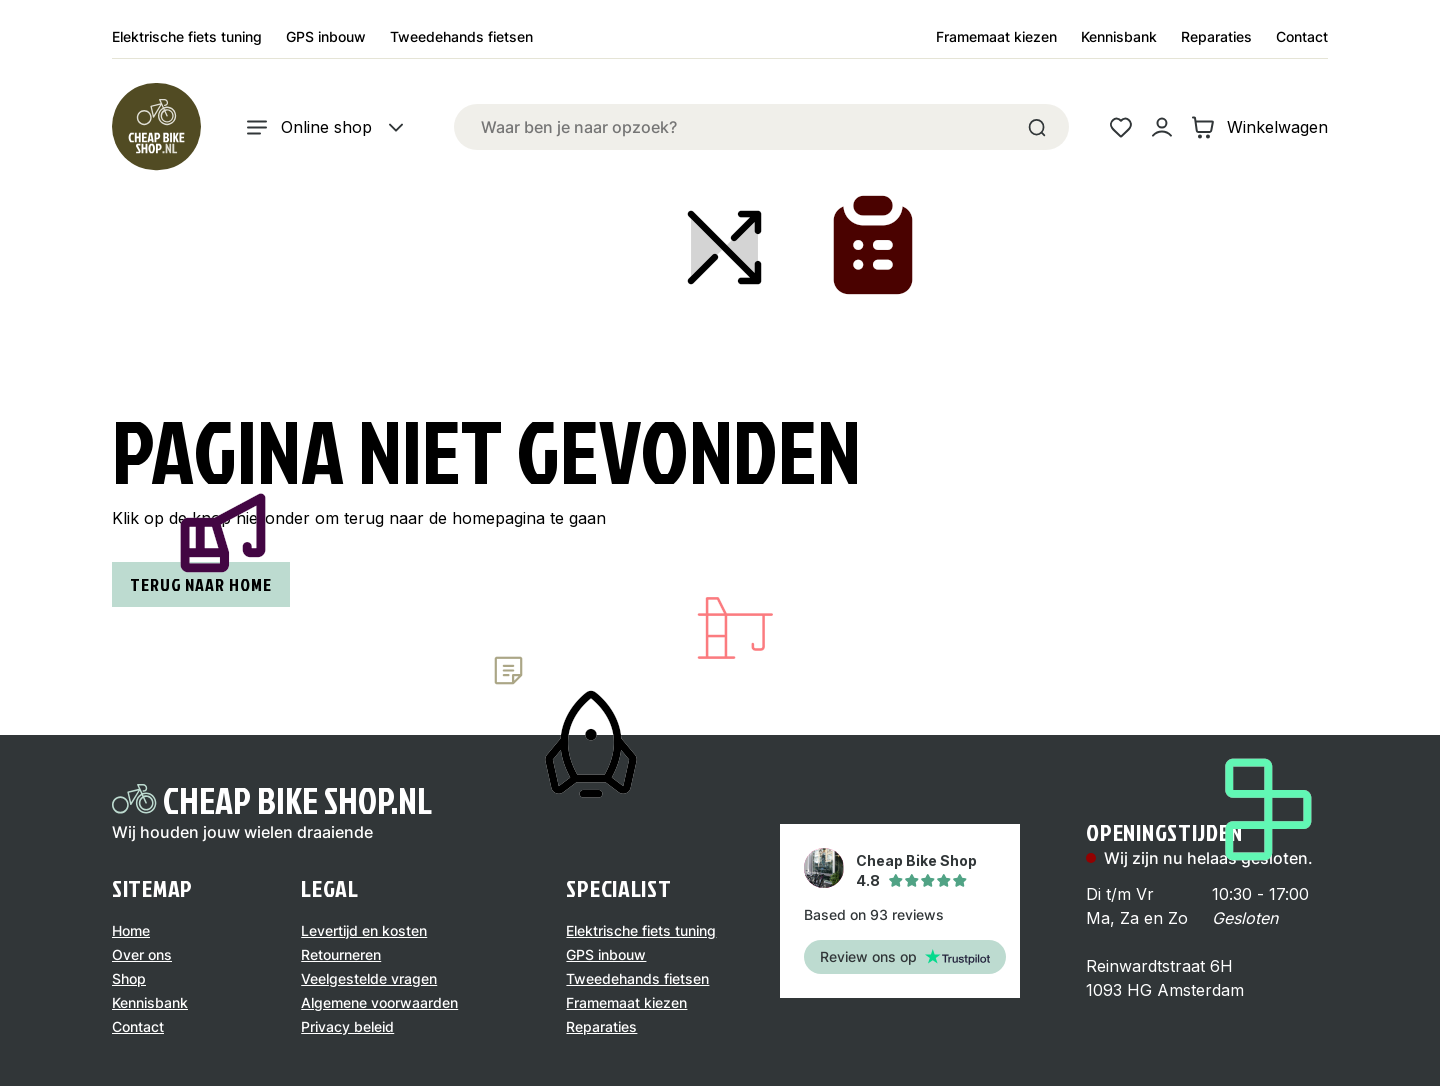 Image resolution: width=1440 pixels, height=1086 pixels. What do you see at coordinates (508, 670) in the screenshot?
I see `create a new note` at bounding box center [508, 670].